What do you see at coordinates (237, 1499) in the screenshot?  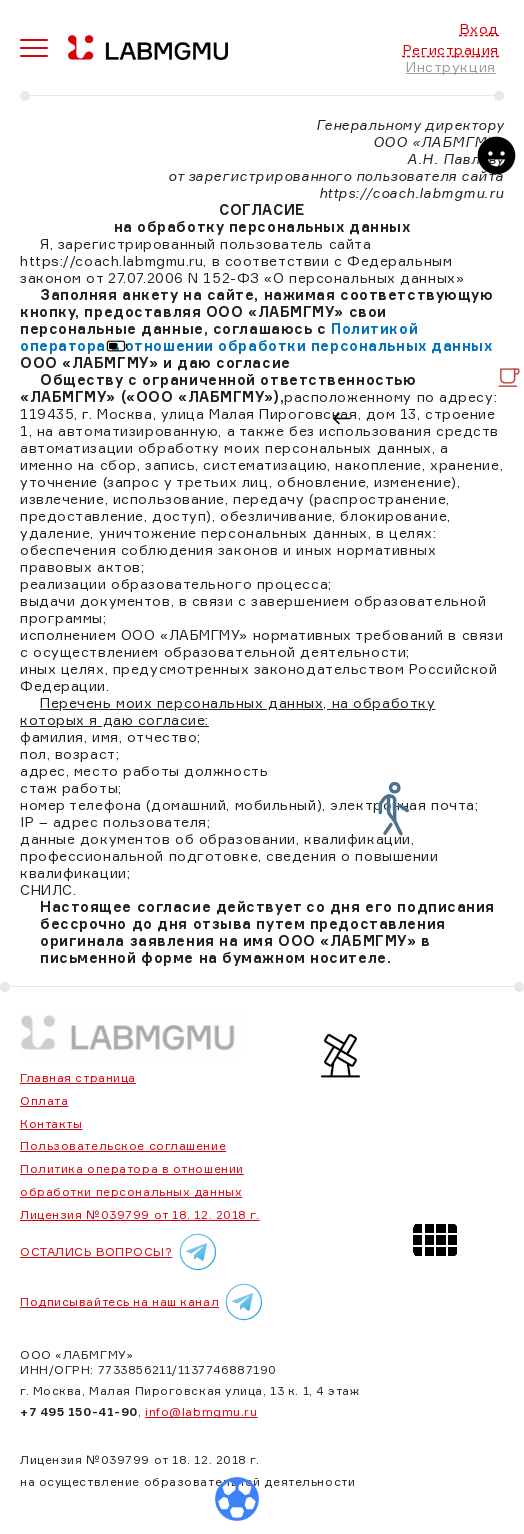 I see `view football or soccer content` at bounding box center [237, 1499].